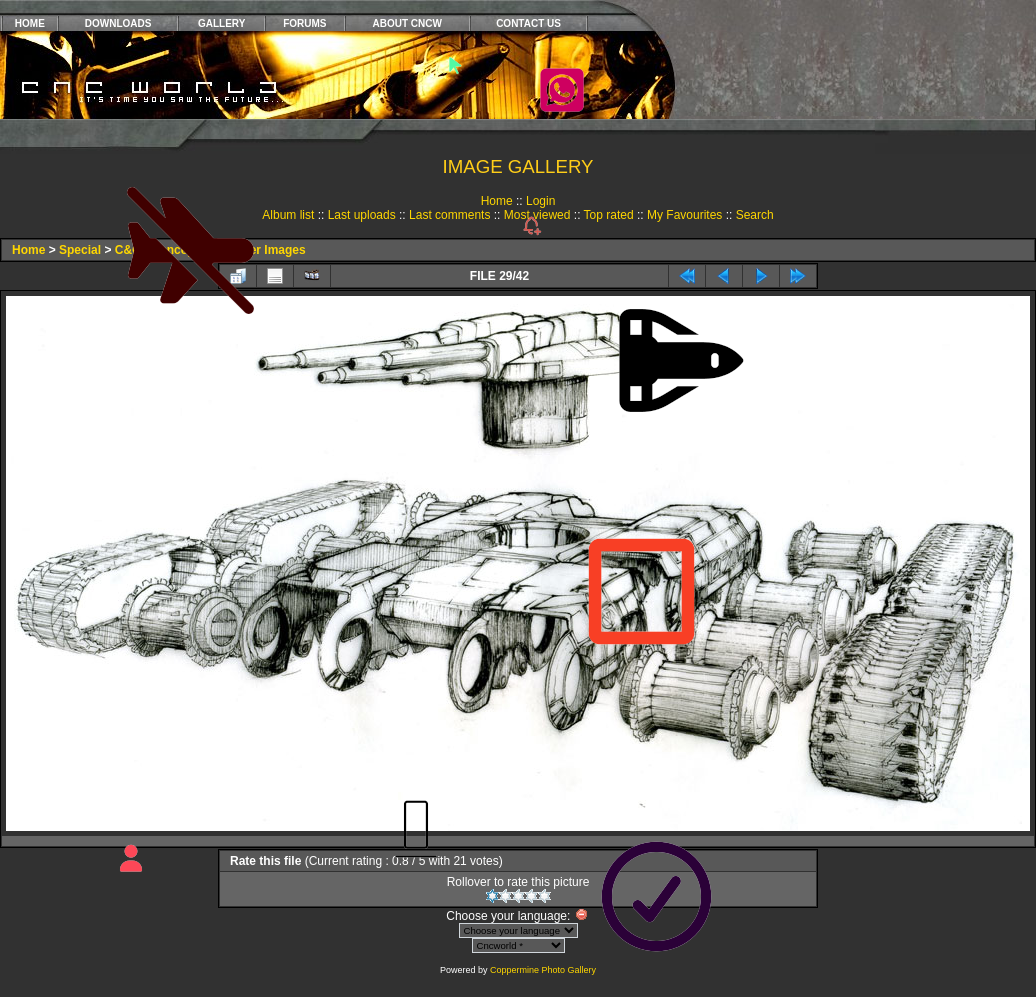  What do you see at coordinates (685, 360) in the screenshot?
I see `launch or deploy an application` at bounding box center [685, 360].